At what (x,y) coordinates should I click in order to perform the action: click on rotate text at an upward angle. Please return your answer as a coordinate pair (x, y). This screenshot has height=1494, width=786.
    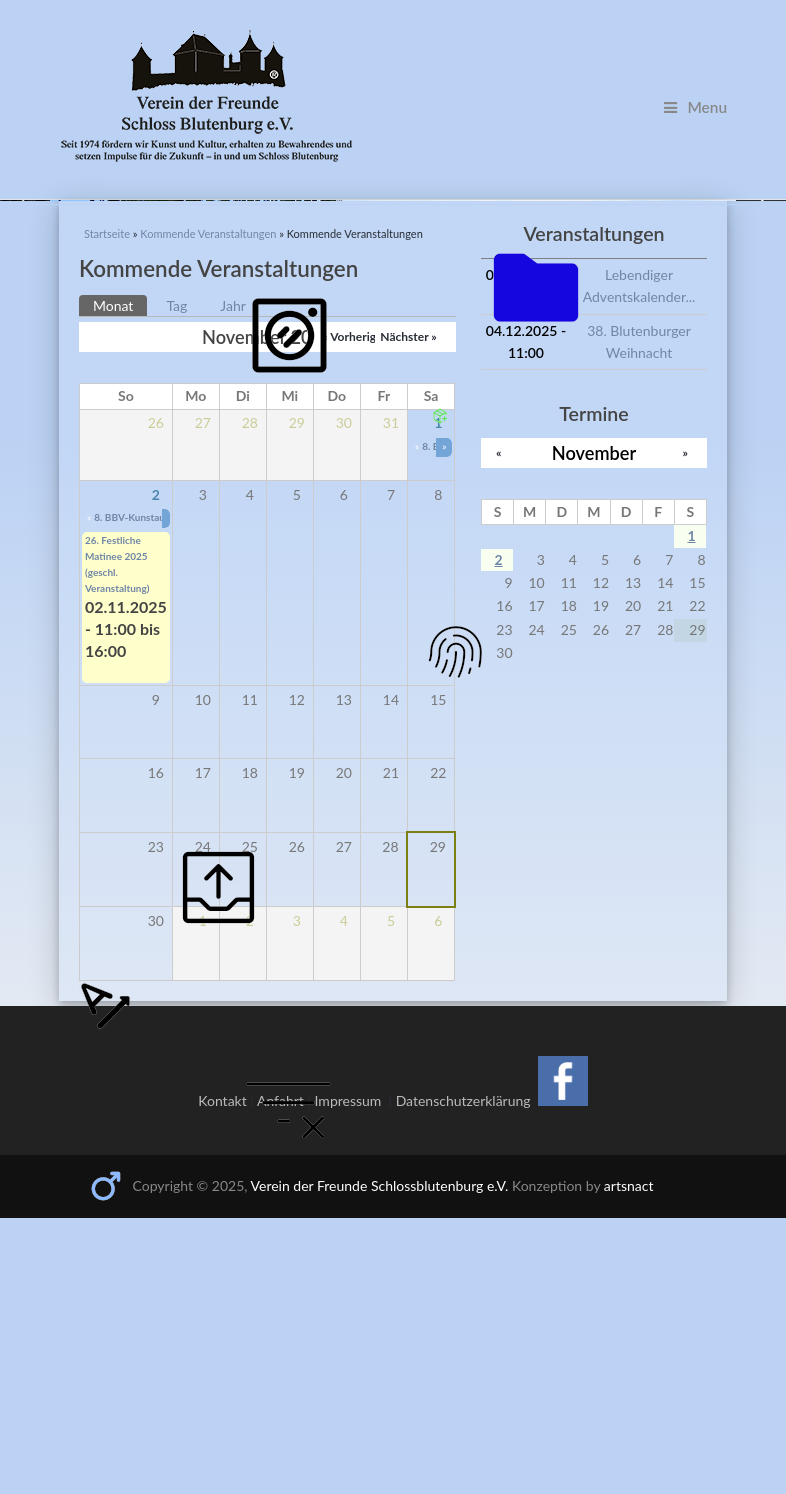
    Looking at the image, I should click on (104, 1004).